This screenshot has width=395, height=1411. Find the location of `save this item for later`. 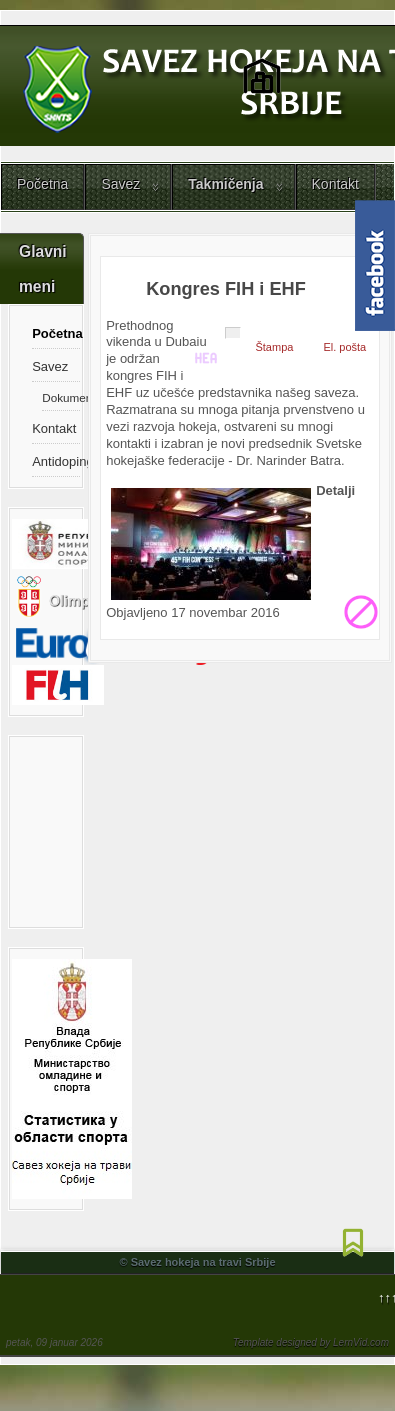

save this item for later is located at coordinates (353, 1242).